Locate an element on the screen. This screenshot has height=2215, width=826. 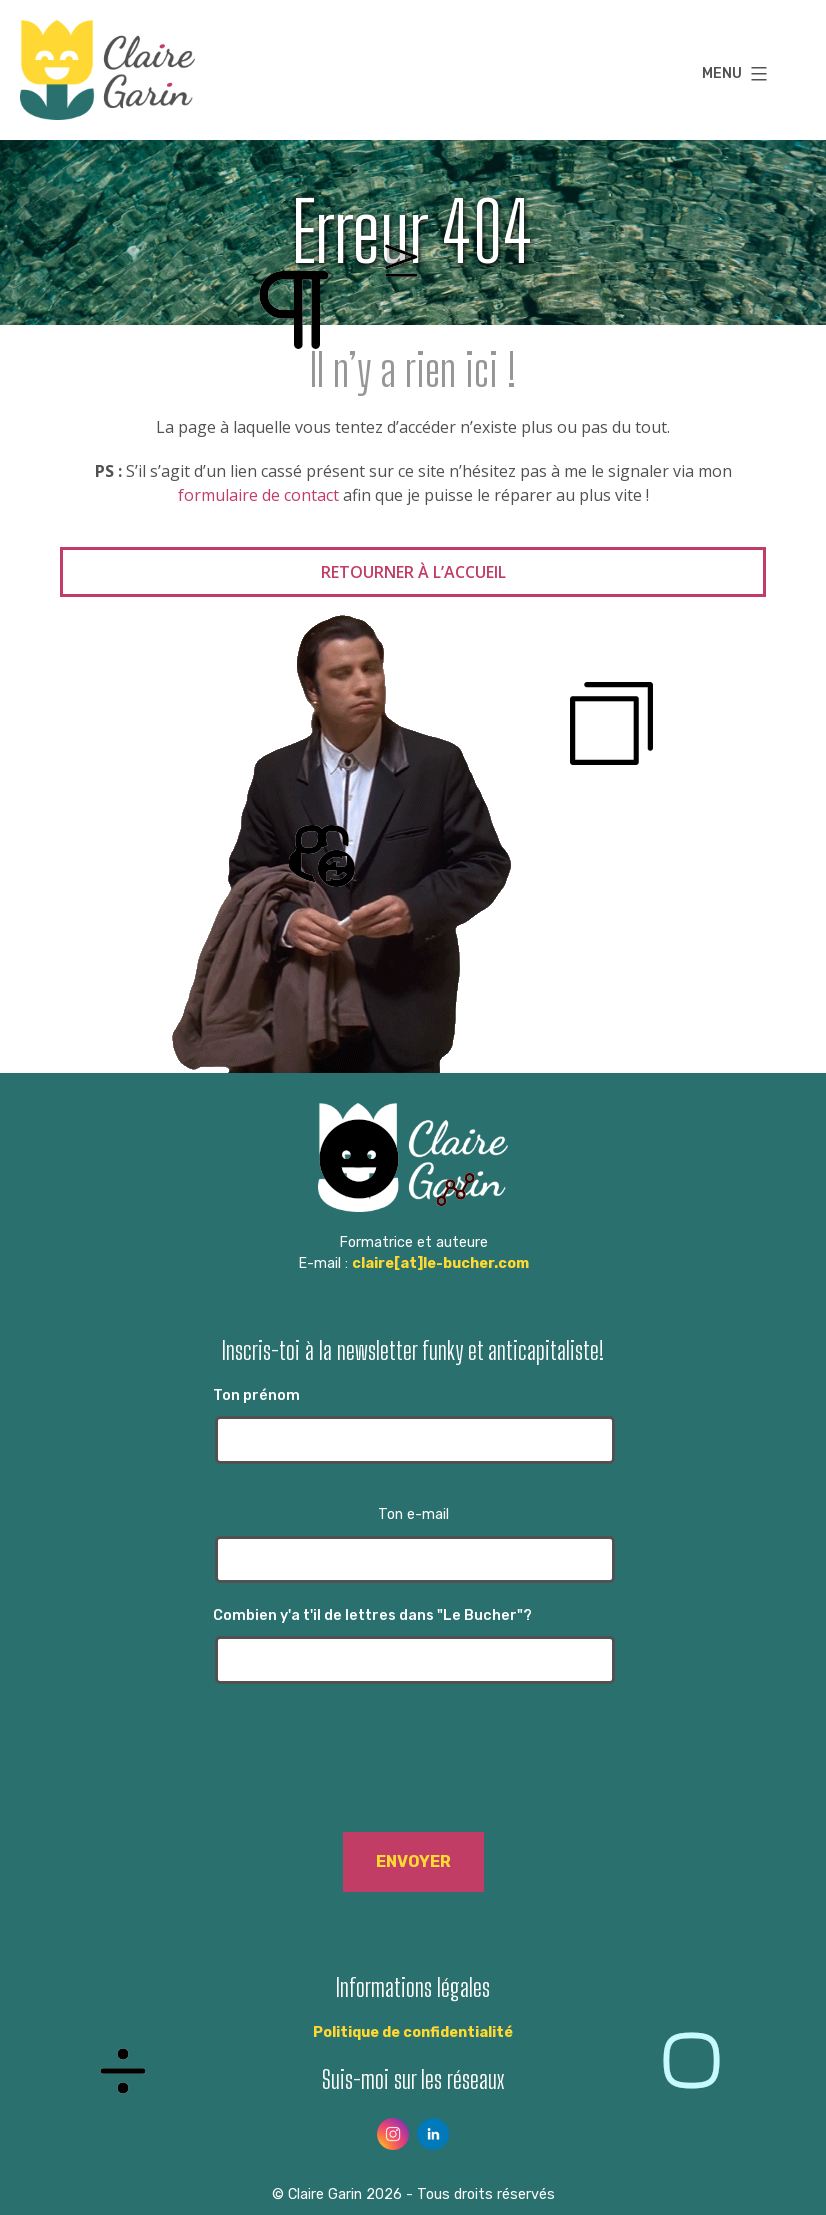
view connected data points or nodes is located at coordinates (455, 1189).